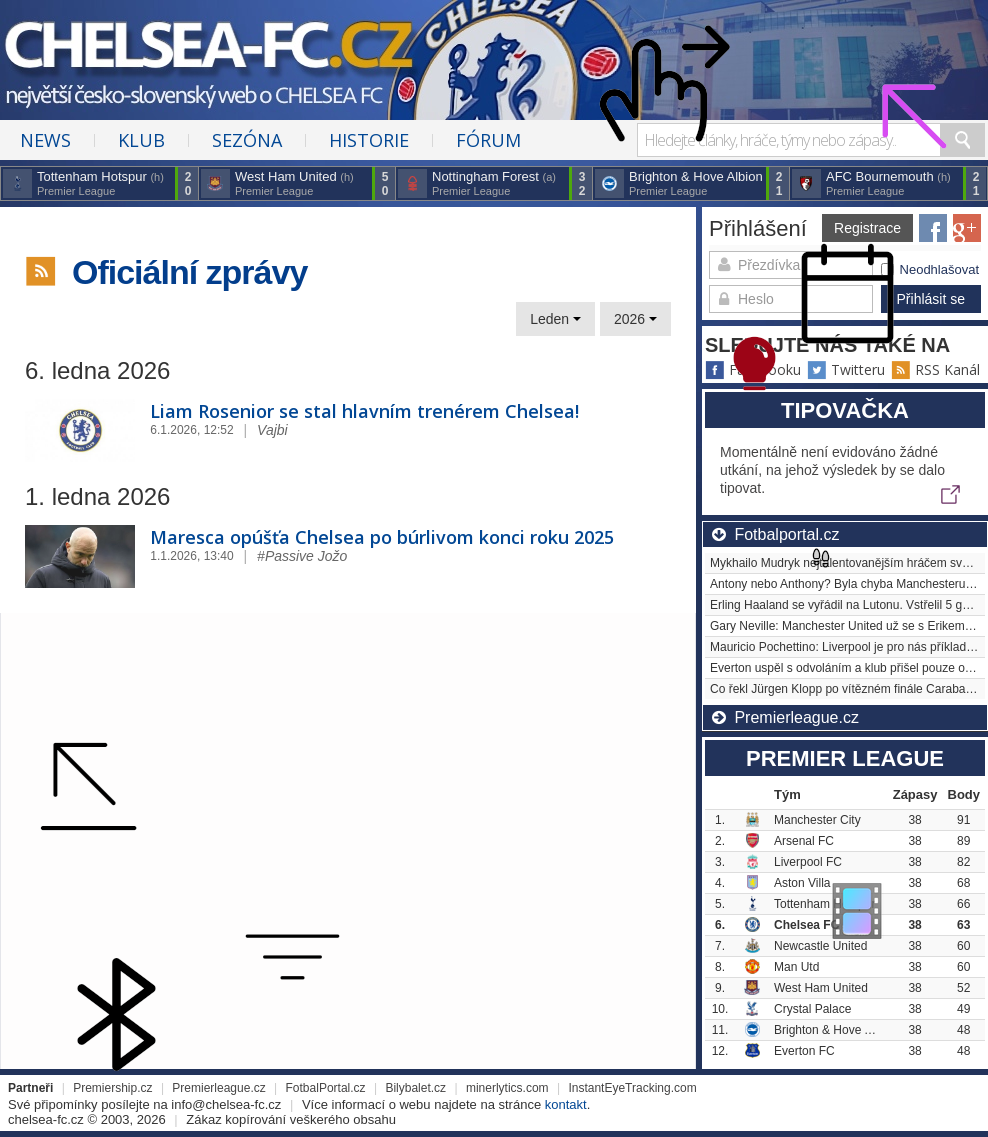  What do you see at coordinates (116, 1014) in the screenshot?
I see `toggle bluetooth connectivity on or off` at bounding box center [116, 1014].